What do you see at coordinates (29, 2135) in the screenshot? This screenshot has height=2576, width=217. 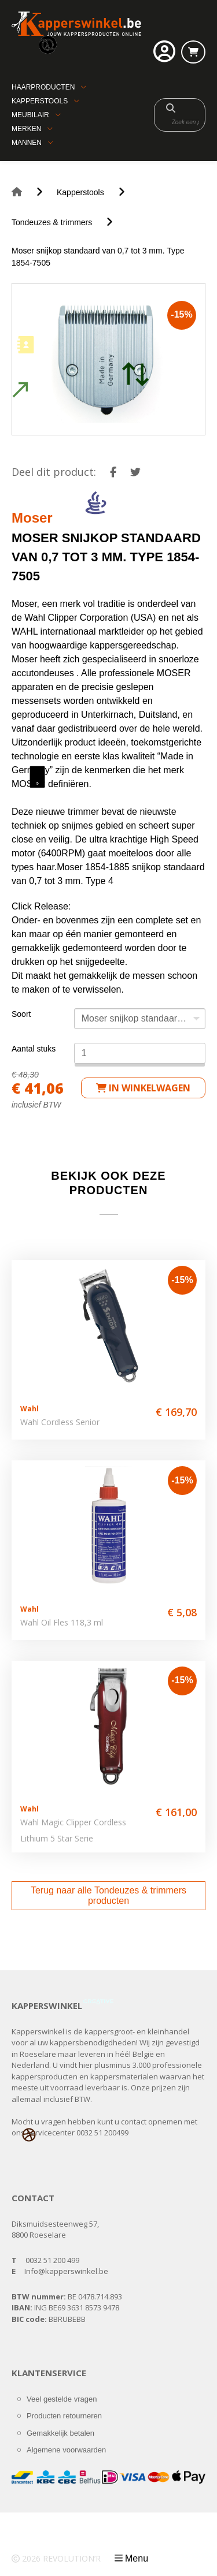 I see `visit dribbble profile or portfolio` at bounding box center [29, 2135].